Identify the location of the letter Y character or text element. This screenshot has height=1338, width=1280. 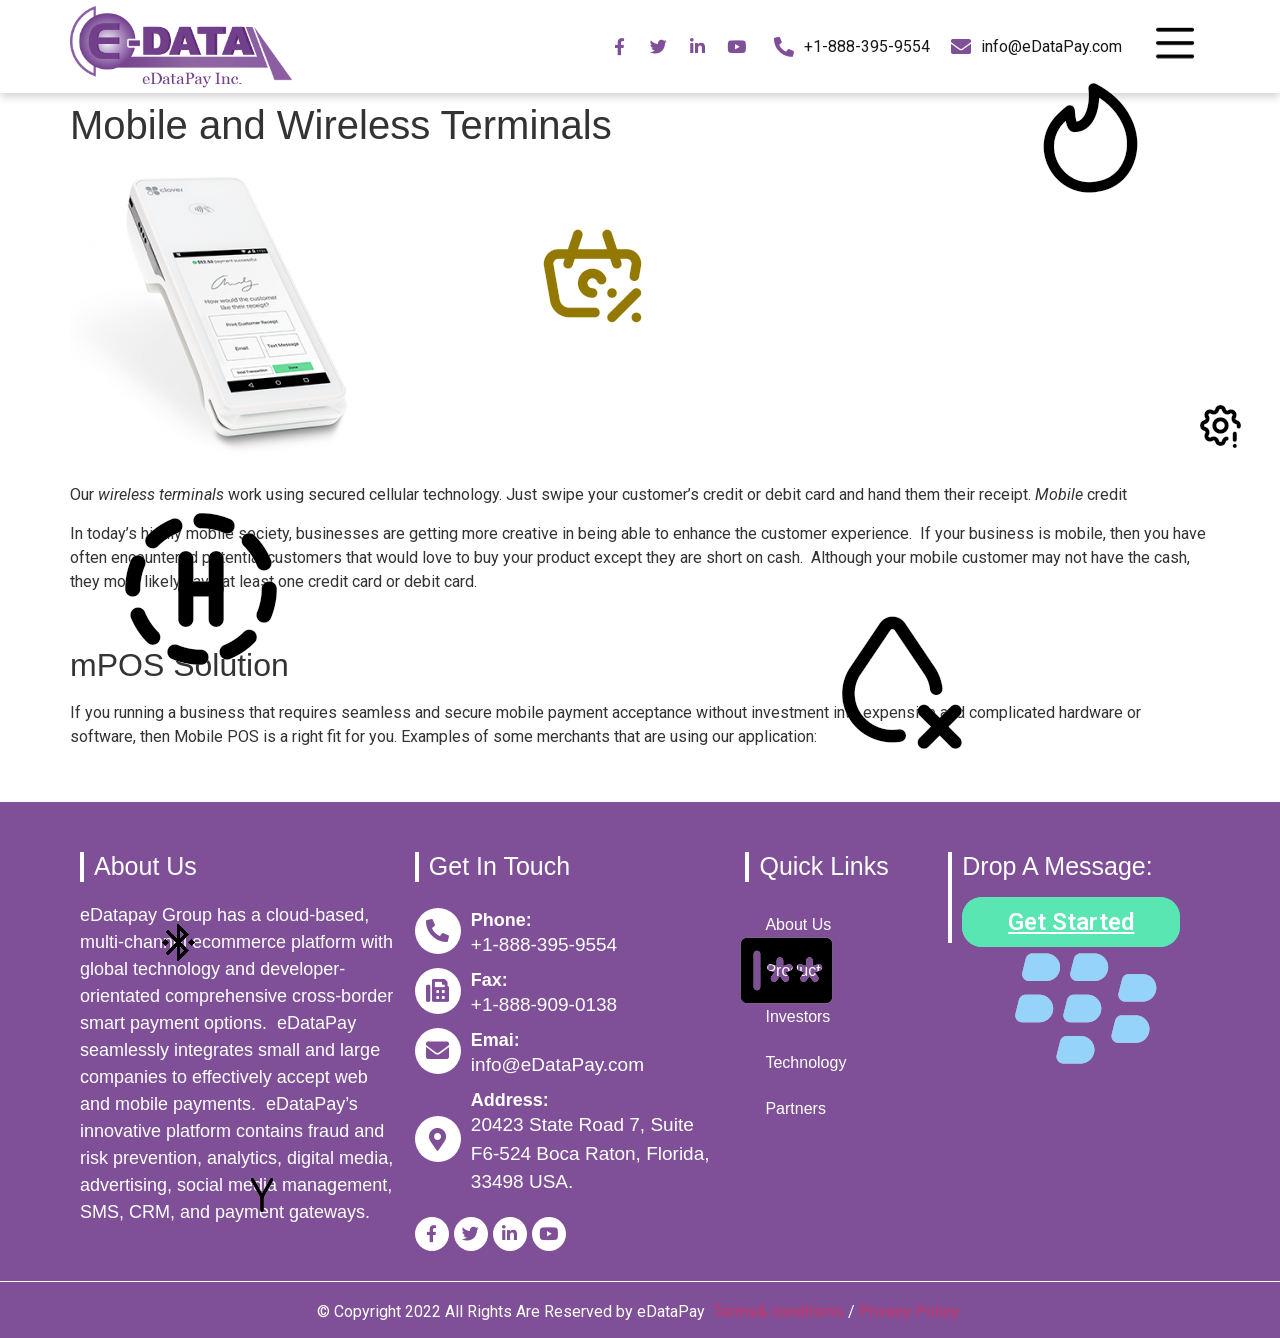
(262, 1195).